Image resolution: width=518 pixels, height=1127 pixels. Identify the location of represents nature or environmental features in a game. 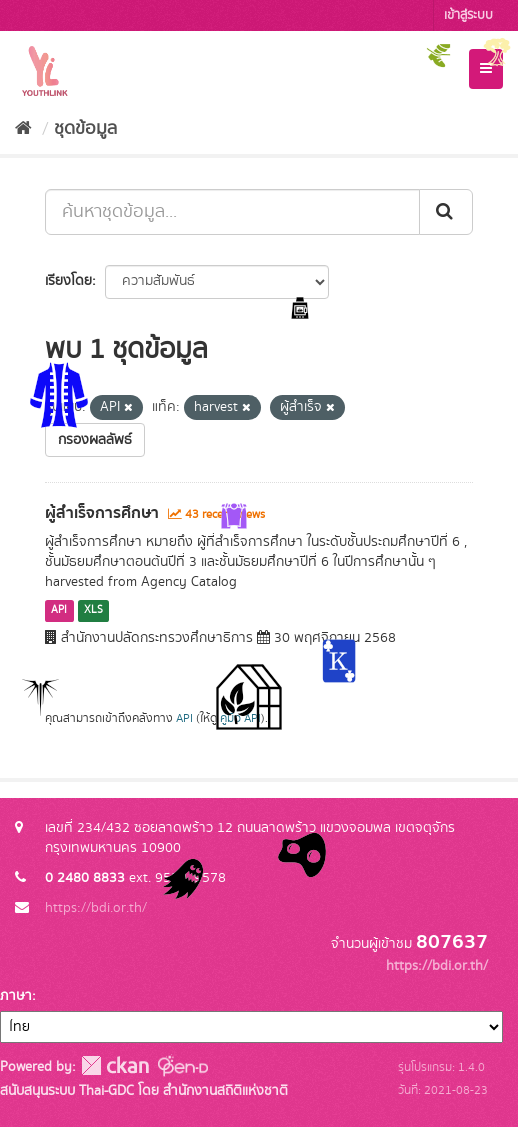
(497, 52).